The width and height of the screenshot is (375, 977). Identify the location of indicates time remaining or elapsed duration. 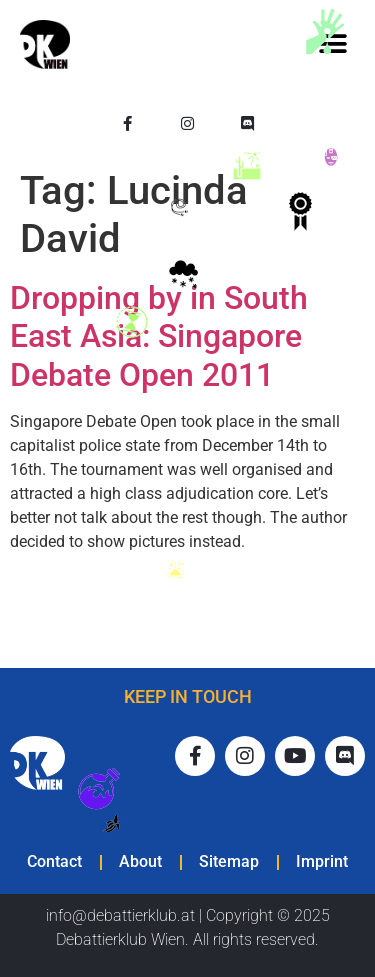
(132, 322).